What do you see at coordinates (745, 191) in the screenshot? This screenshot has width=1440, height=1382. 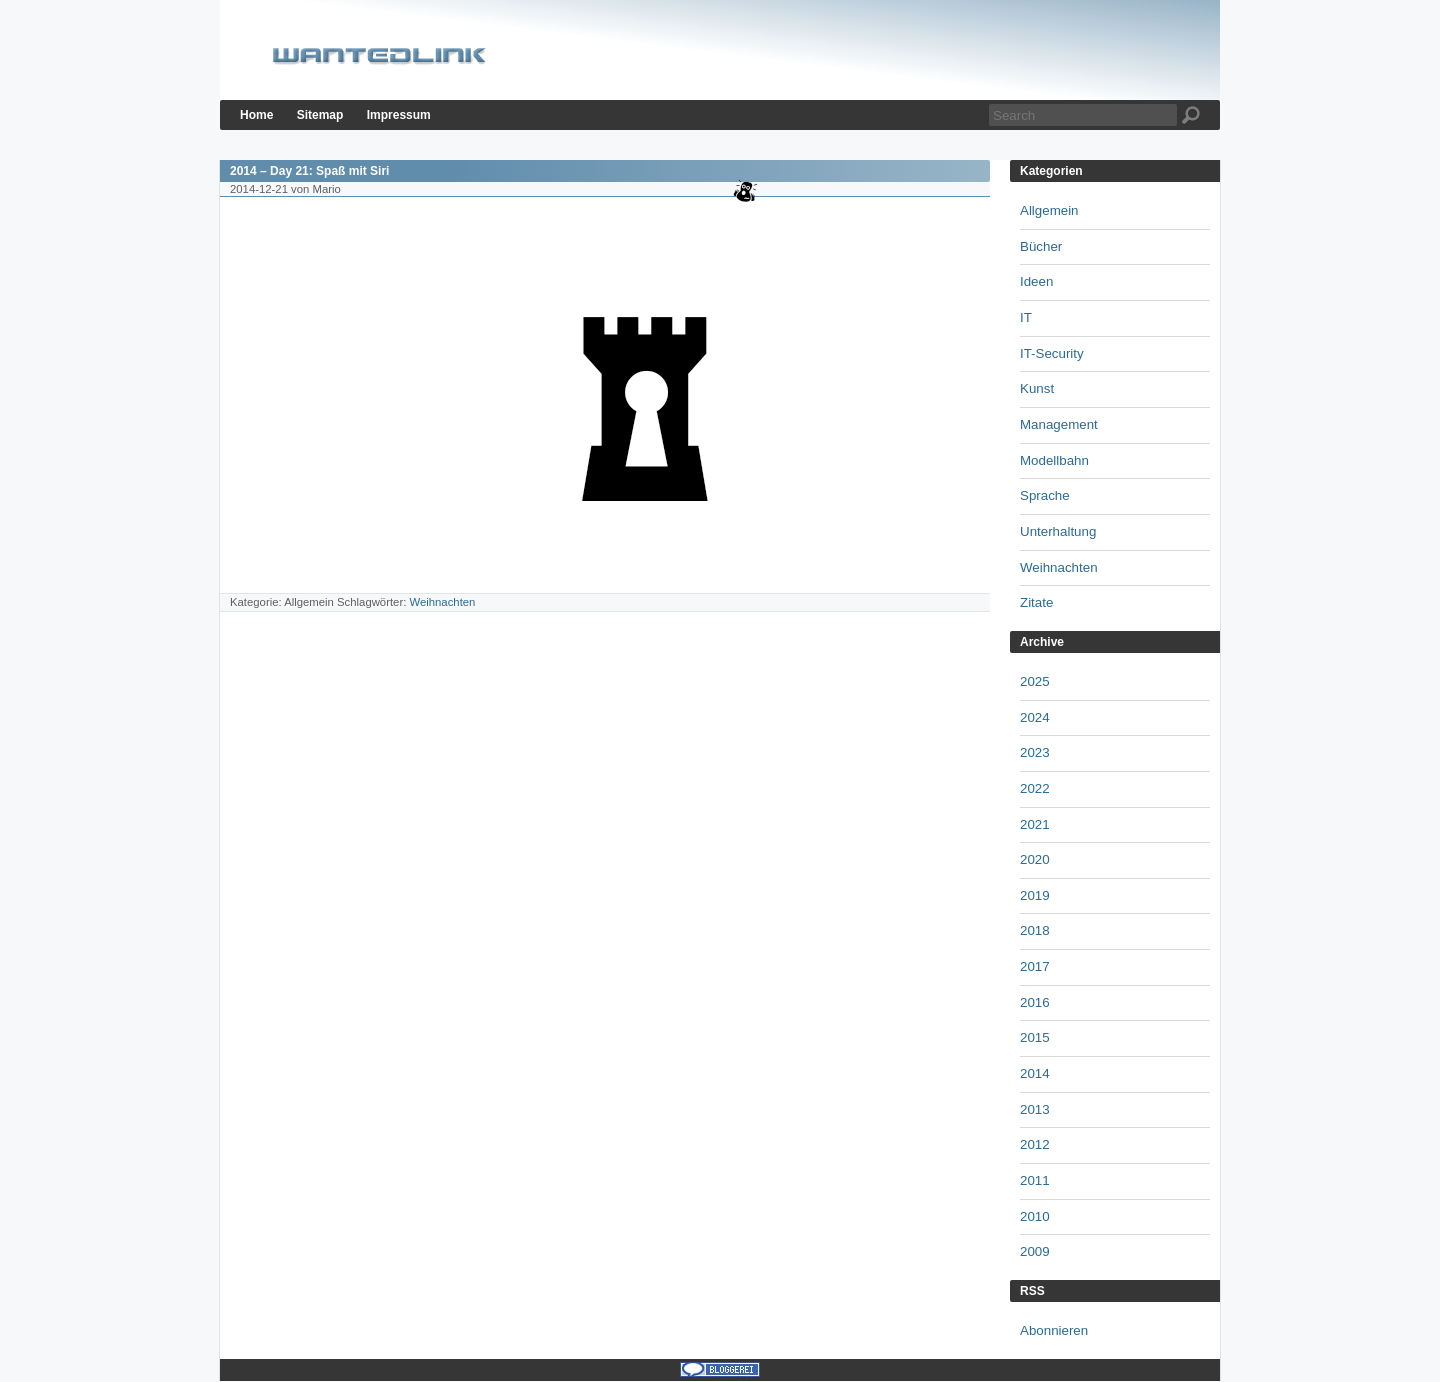 I see `indicates a fear or horror game element` at bounding box center [745, 191].